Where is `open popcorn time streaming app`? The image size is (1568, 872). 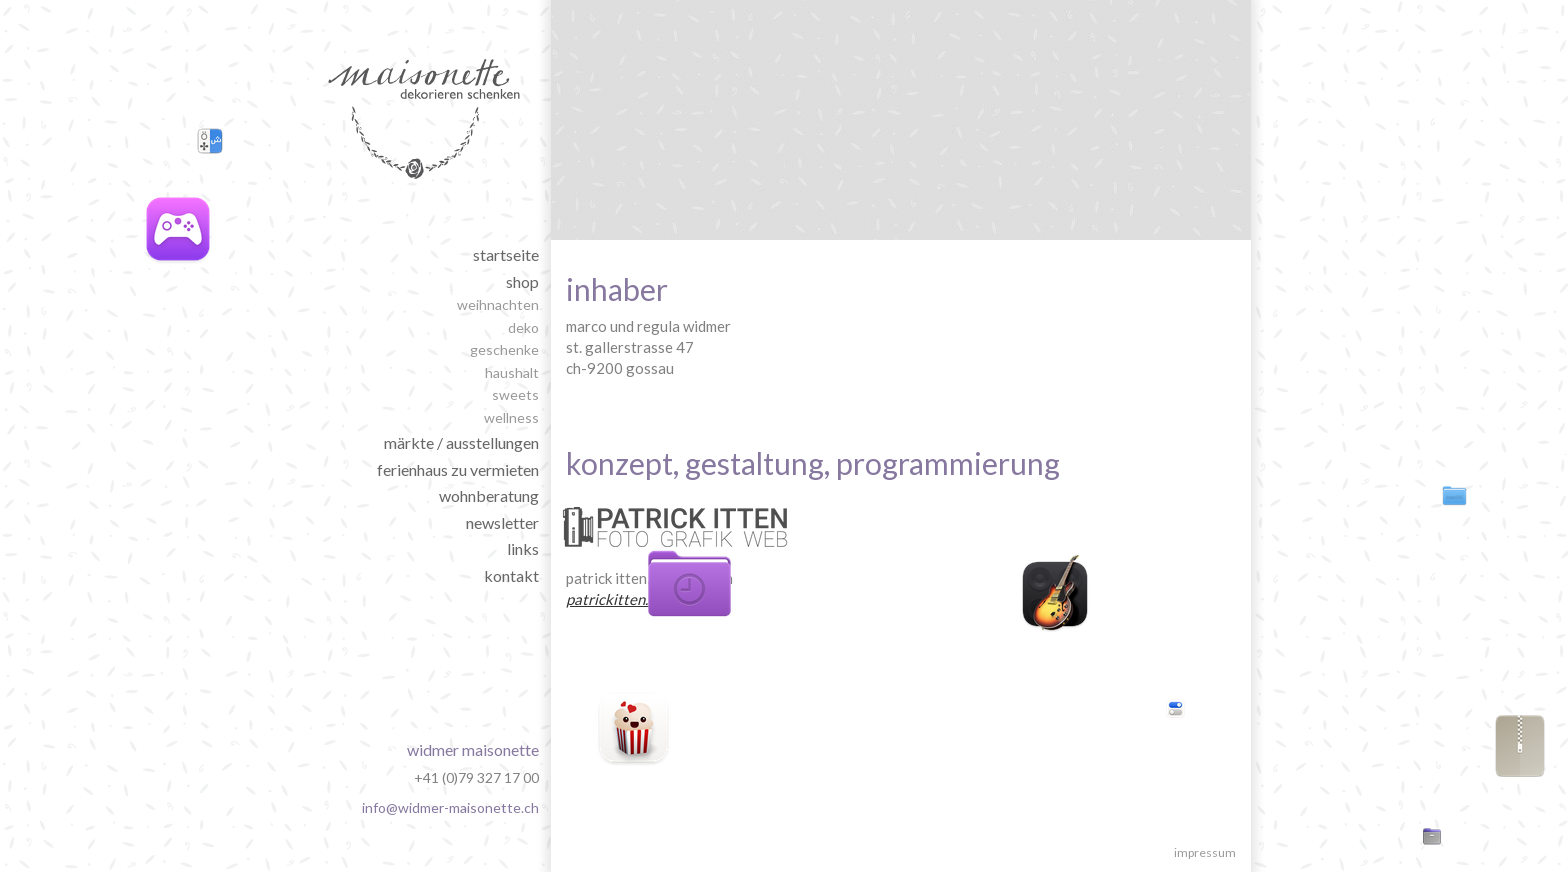 open popcorn time streaming app is located at coordinates (633, 727).